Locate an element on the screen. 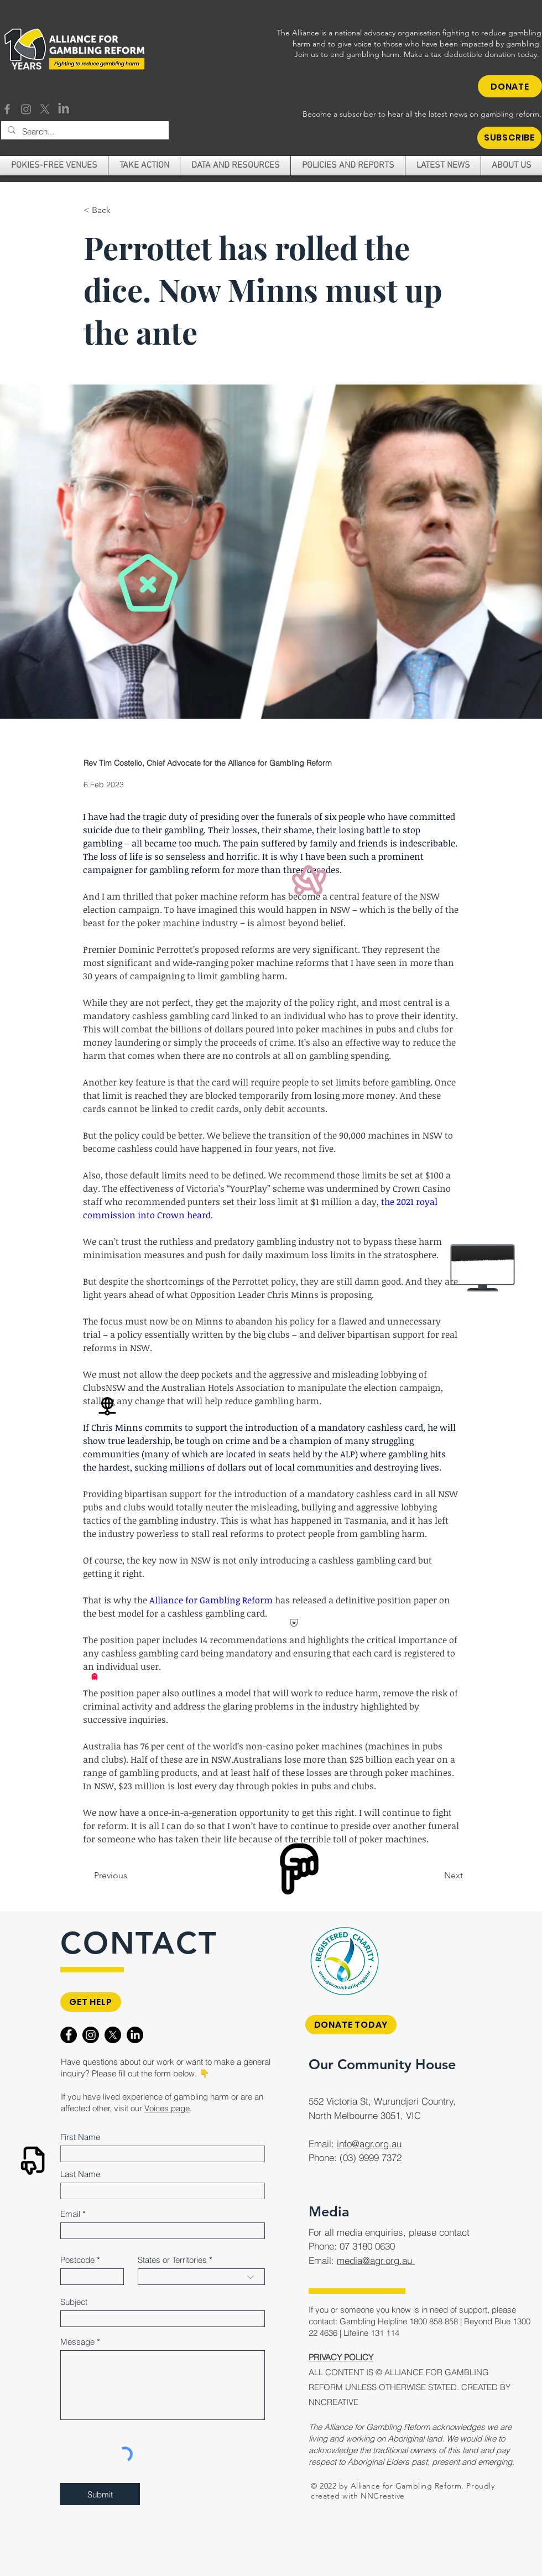  indicates ghost mode or invisible status is located at coordinates (95, 1676).